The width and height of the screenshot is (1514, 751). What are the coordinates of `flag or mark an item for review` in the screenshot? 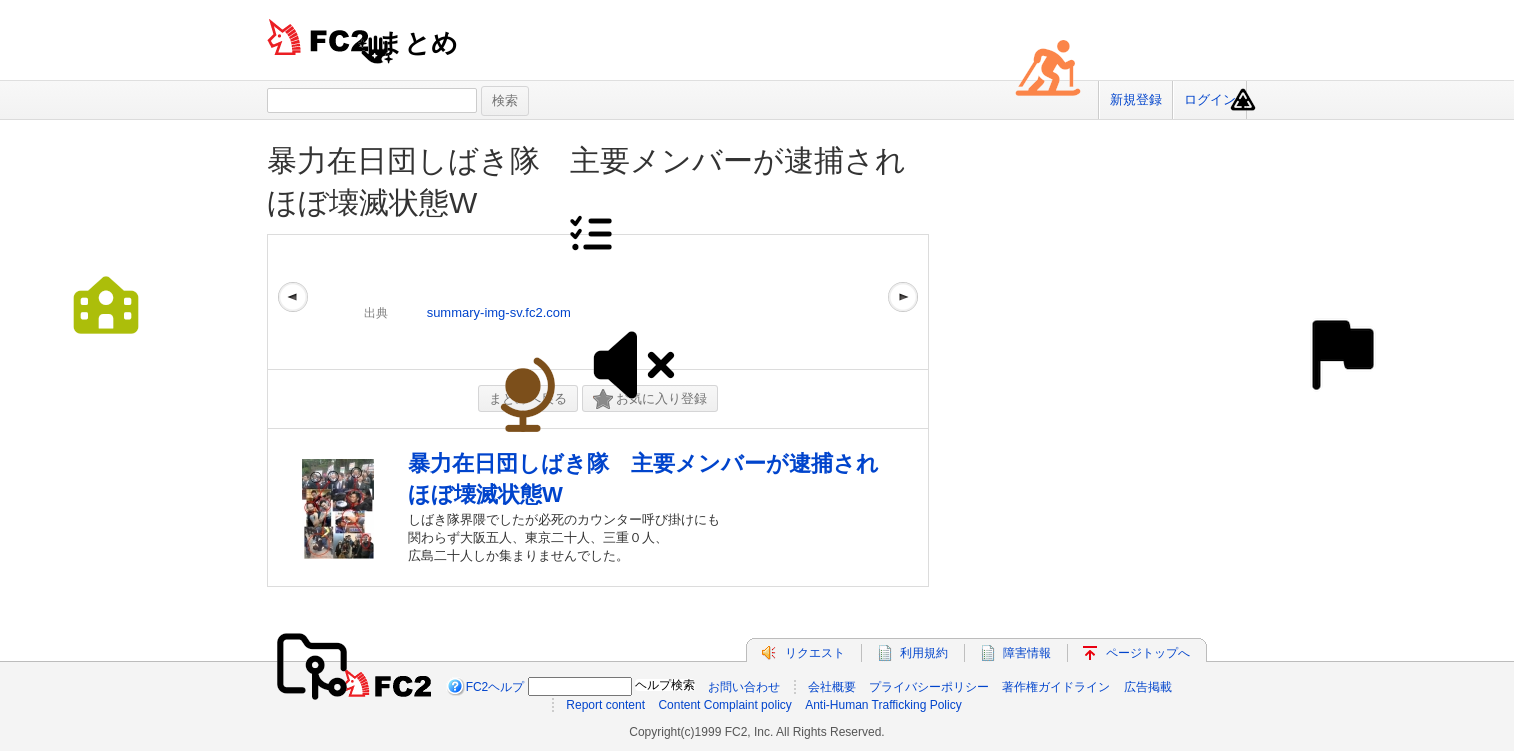 It's located at (1341, 353).